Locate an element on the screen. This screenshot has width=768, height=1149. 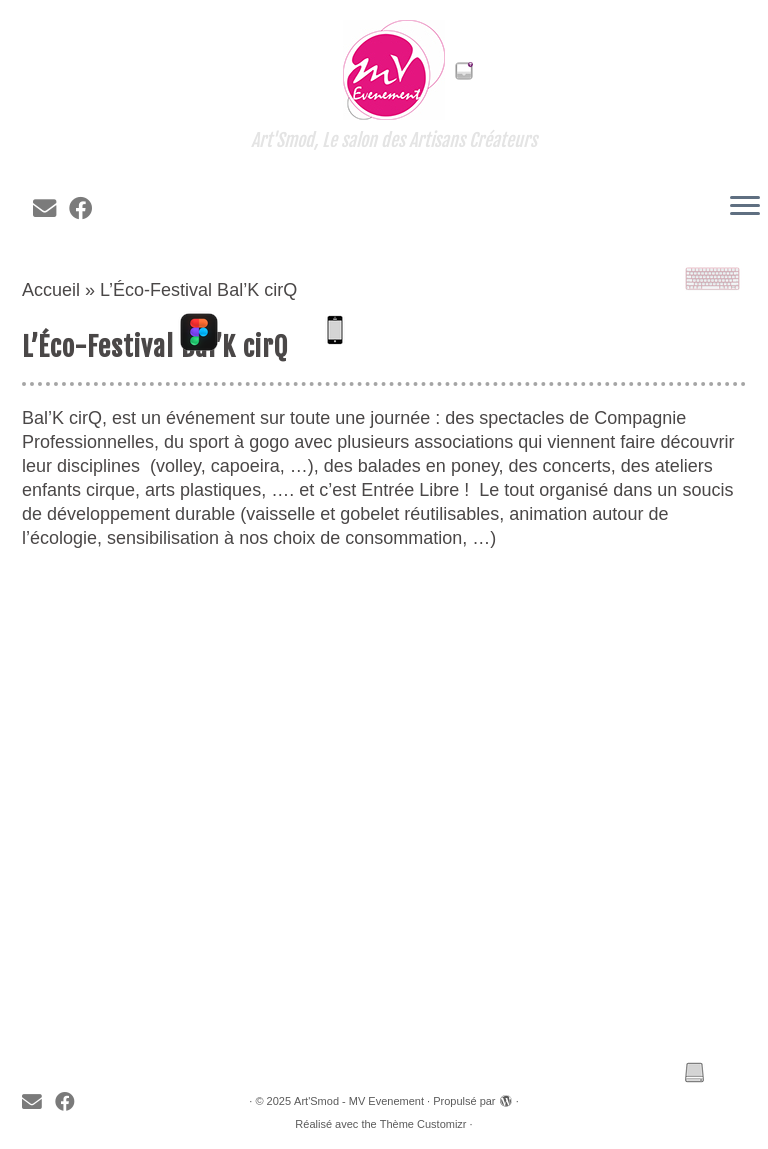
connect a bluetooth keyboard is located at coordinates (712, 278).